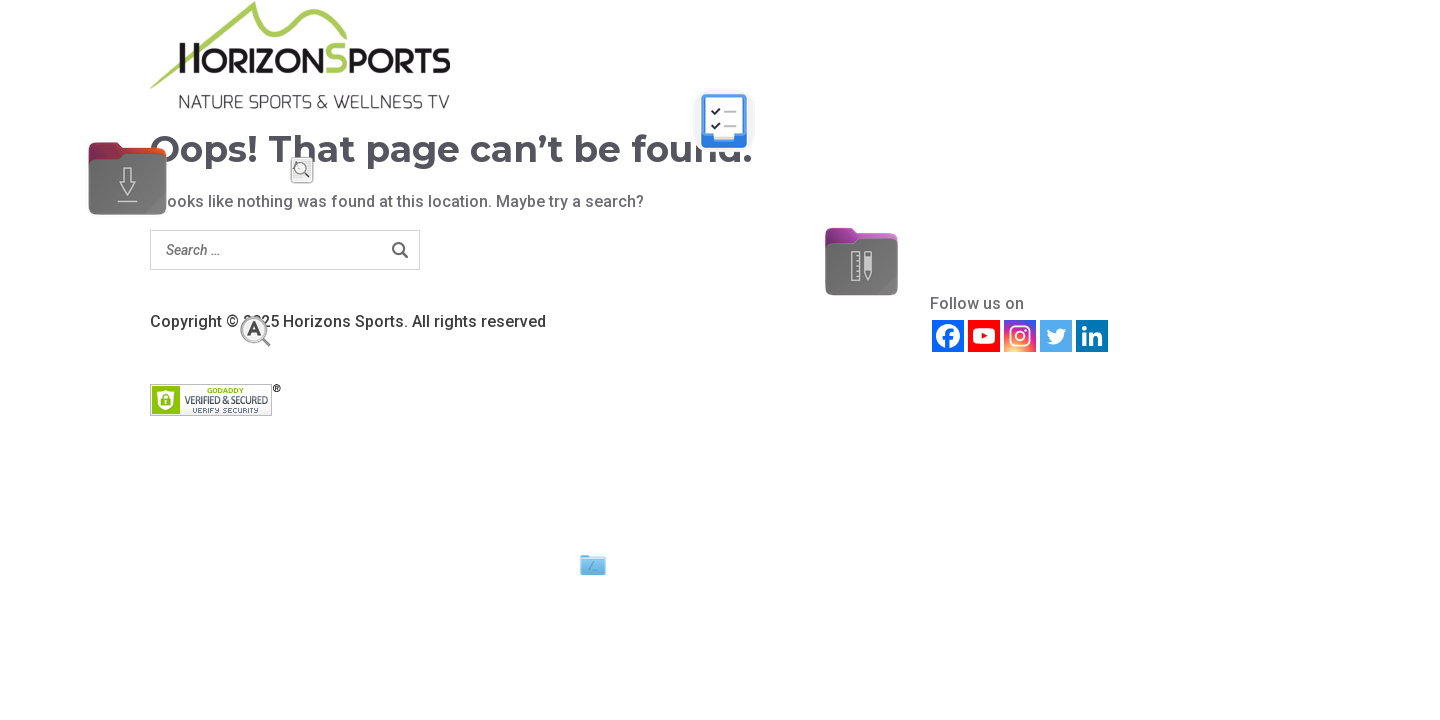  Describe the element at coordinates (861, 261) in the screenshot. I see `open templates folder` at that location.